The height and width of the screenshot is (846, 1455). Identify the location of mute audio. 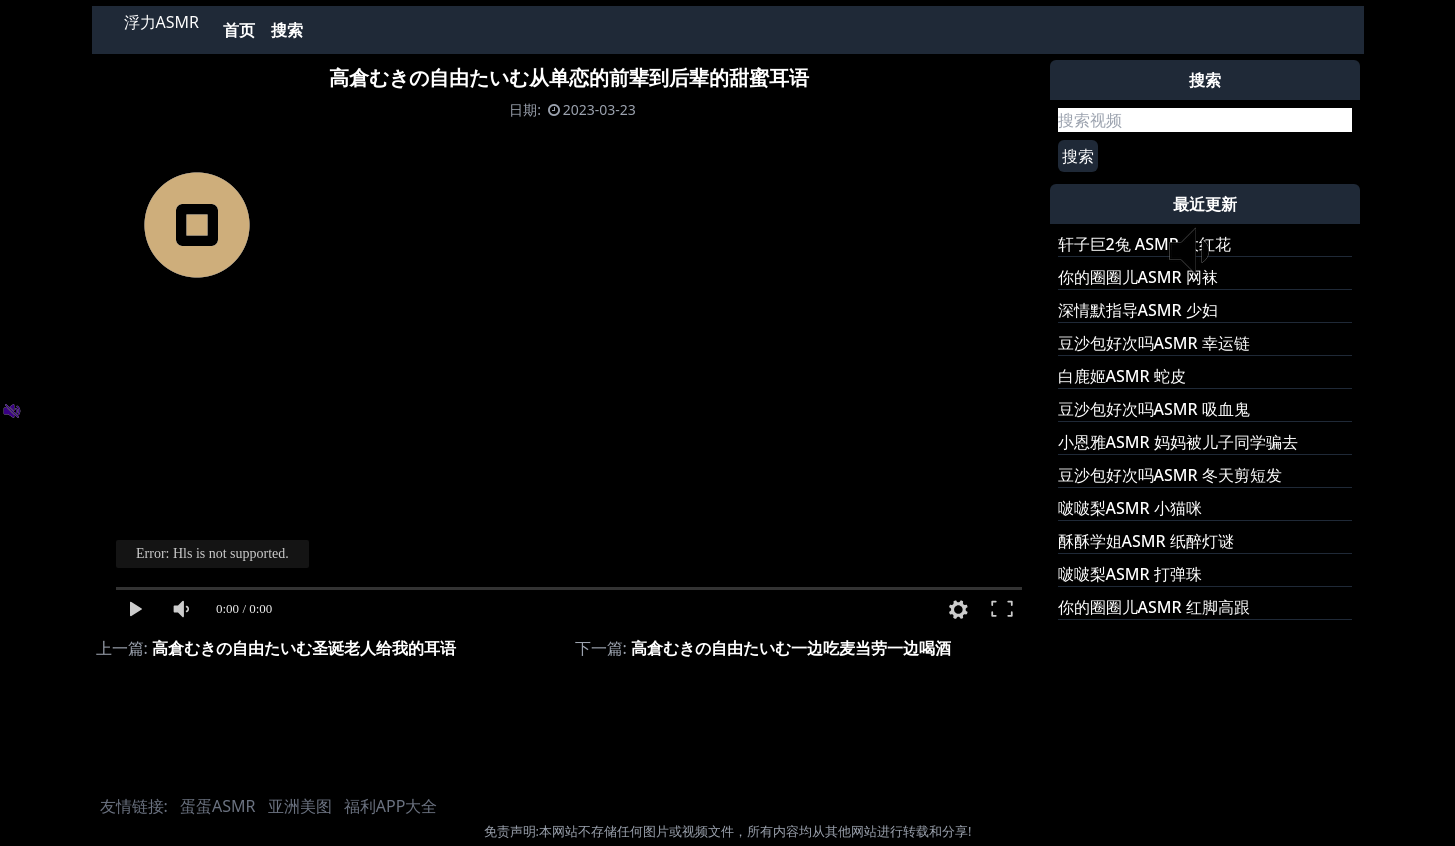
(12, 411).